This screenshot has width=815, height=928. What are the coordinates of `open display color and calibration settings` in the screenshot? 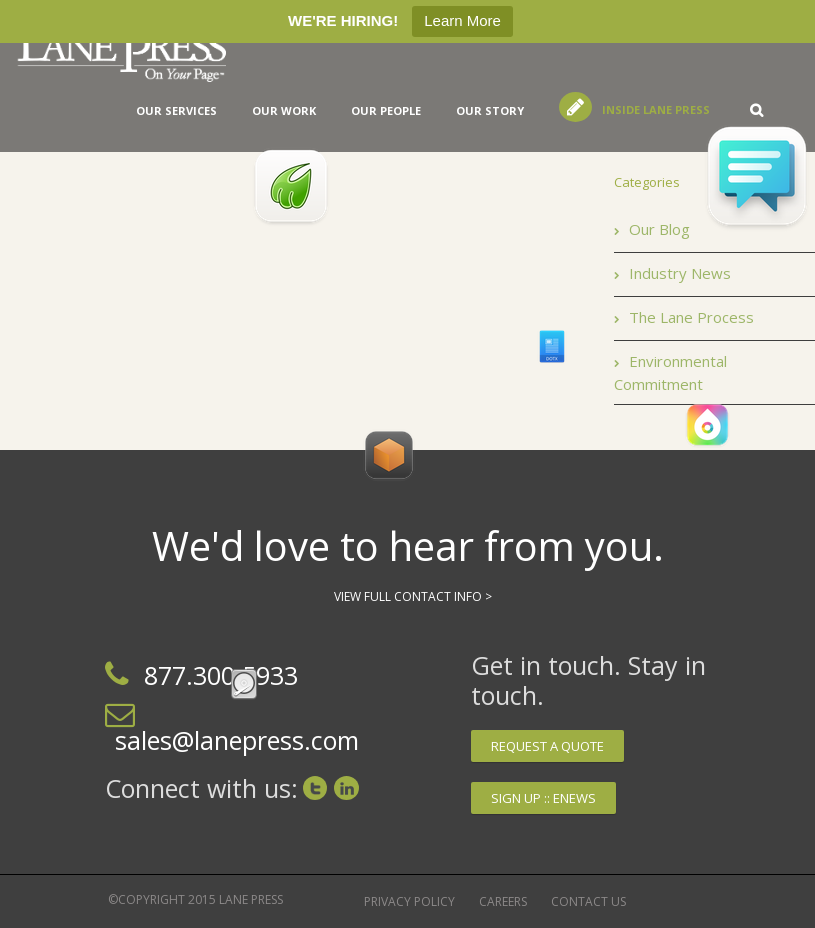 It's located at (707, 425).